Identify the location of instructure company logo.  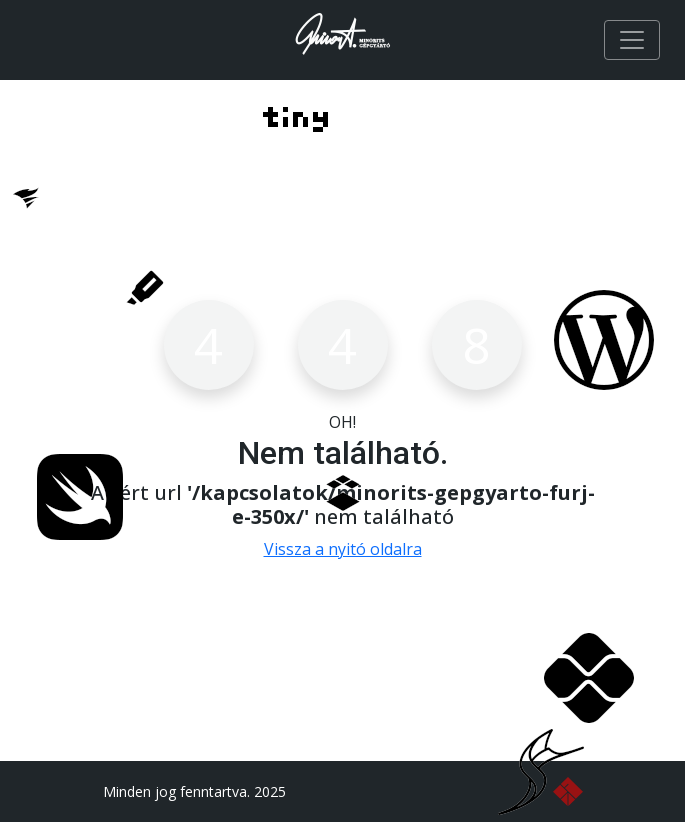
(343, 493).